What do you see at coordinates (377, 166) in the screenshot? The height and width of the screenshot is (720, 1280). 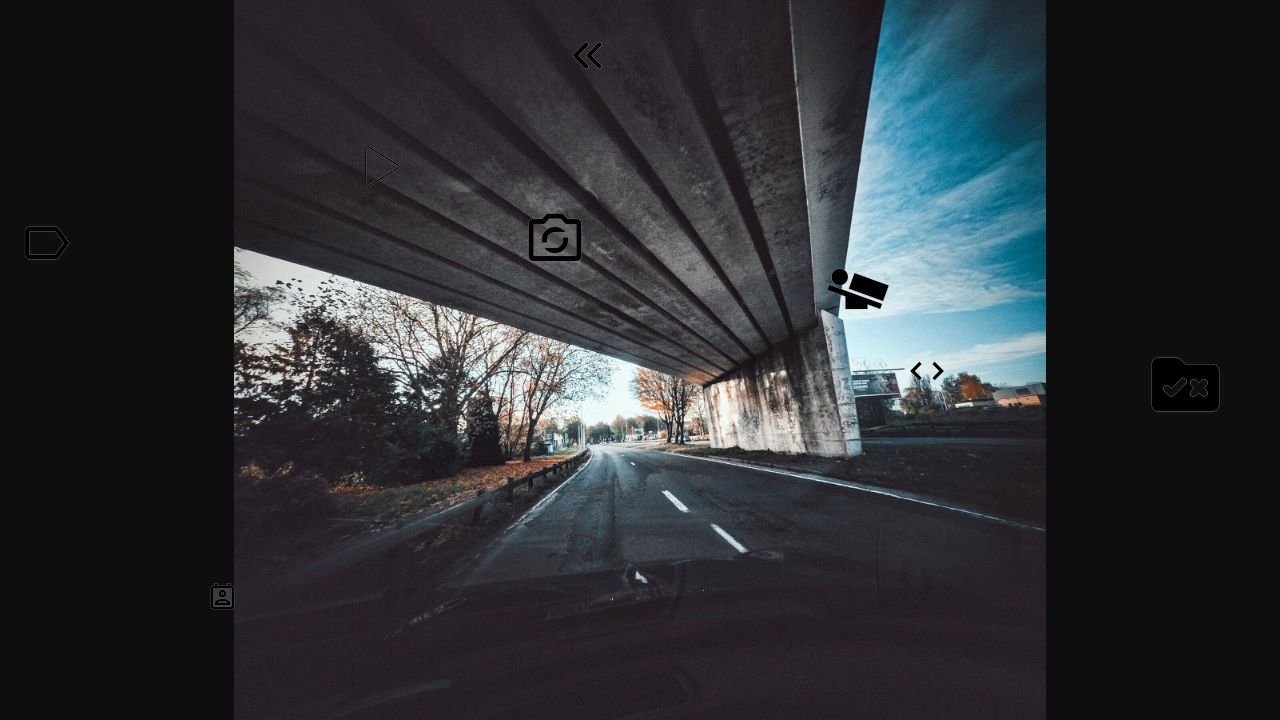 I see `play media or start playback` at bounding box center [377, 166].